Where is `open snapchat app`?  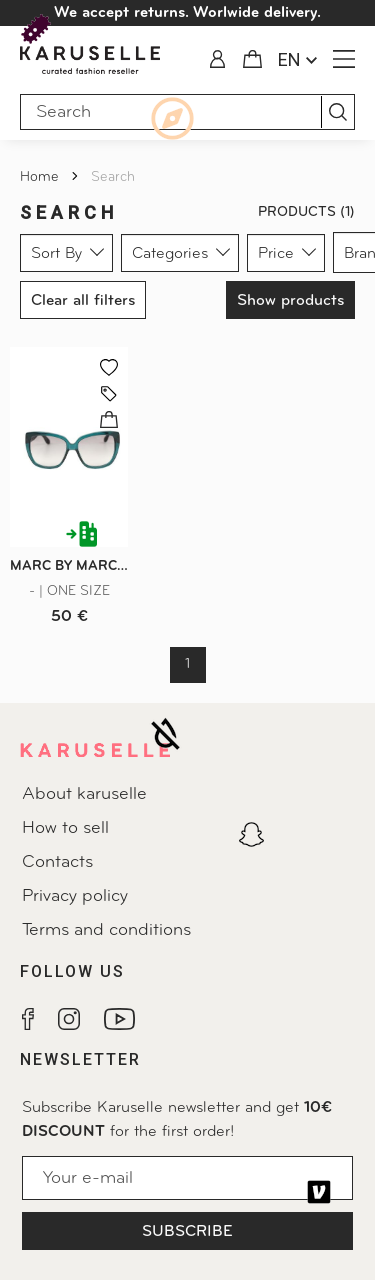
open snapchat app is located at coordinates (251, 834).